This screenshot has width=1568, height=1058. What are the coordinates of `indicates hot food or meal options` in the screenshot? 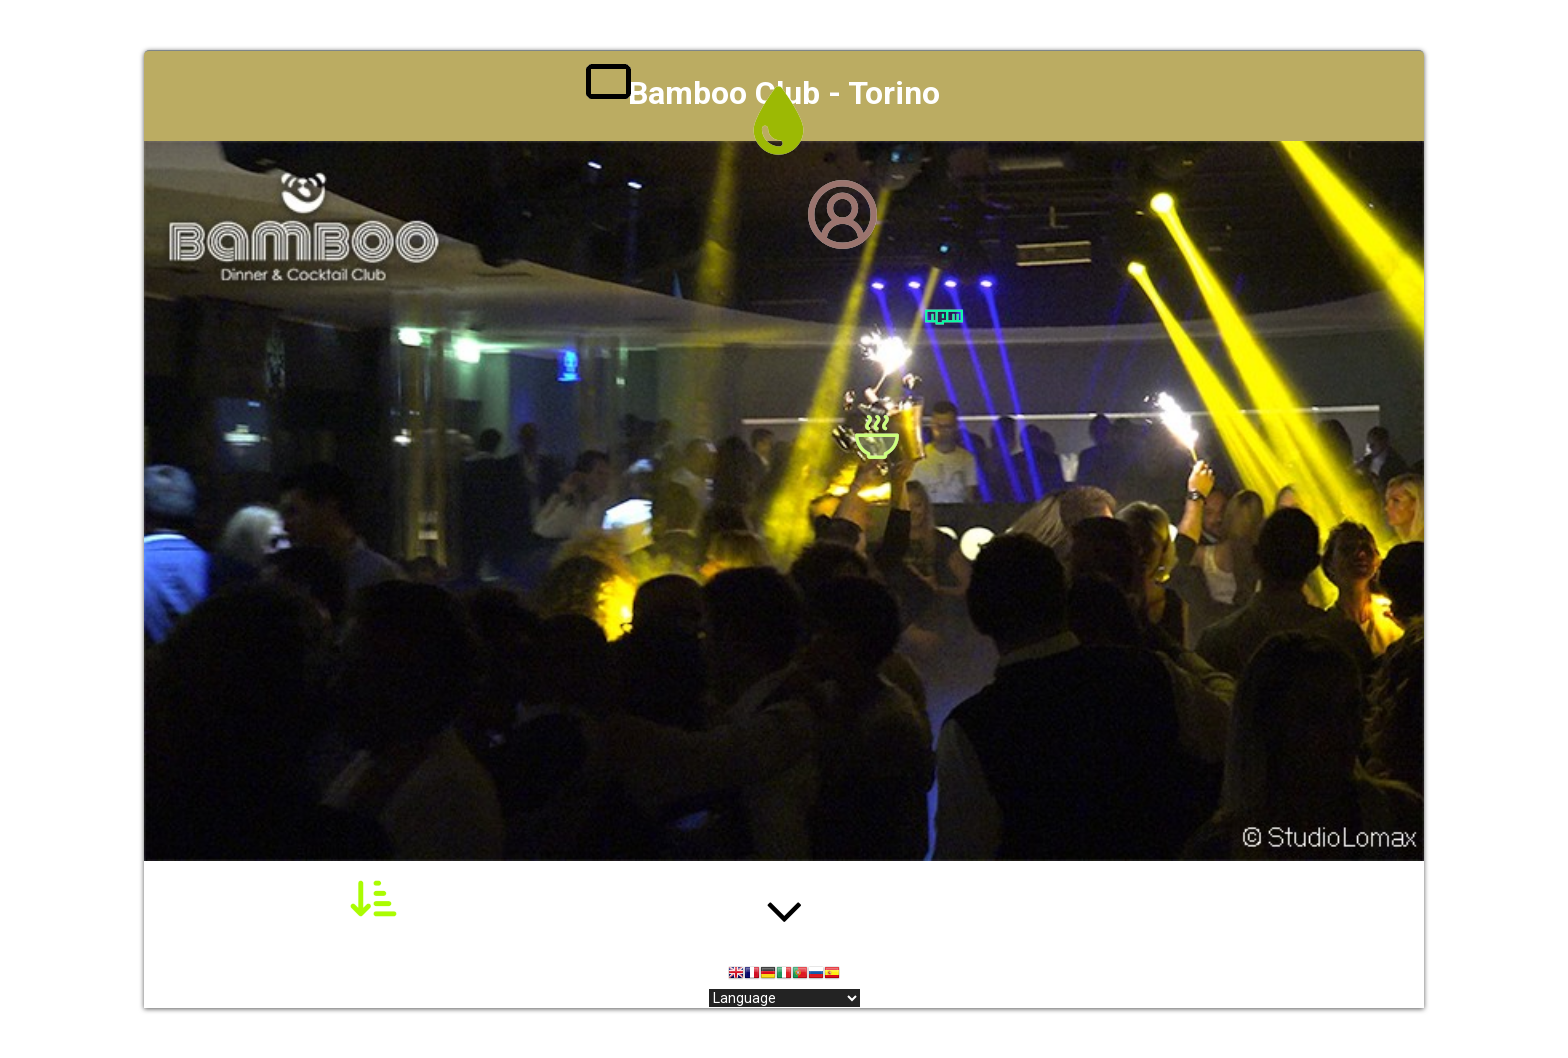 It's located at (877, 437).